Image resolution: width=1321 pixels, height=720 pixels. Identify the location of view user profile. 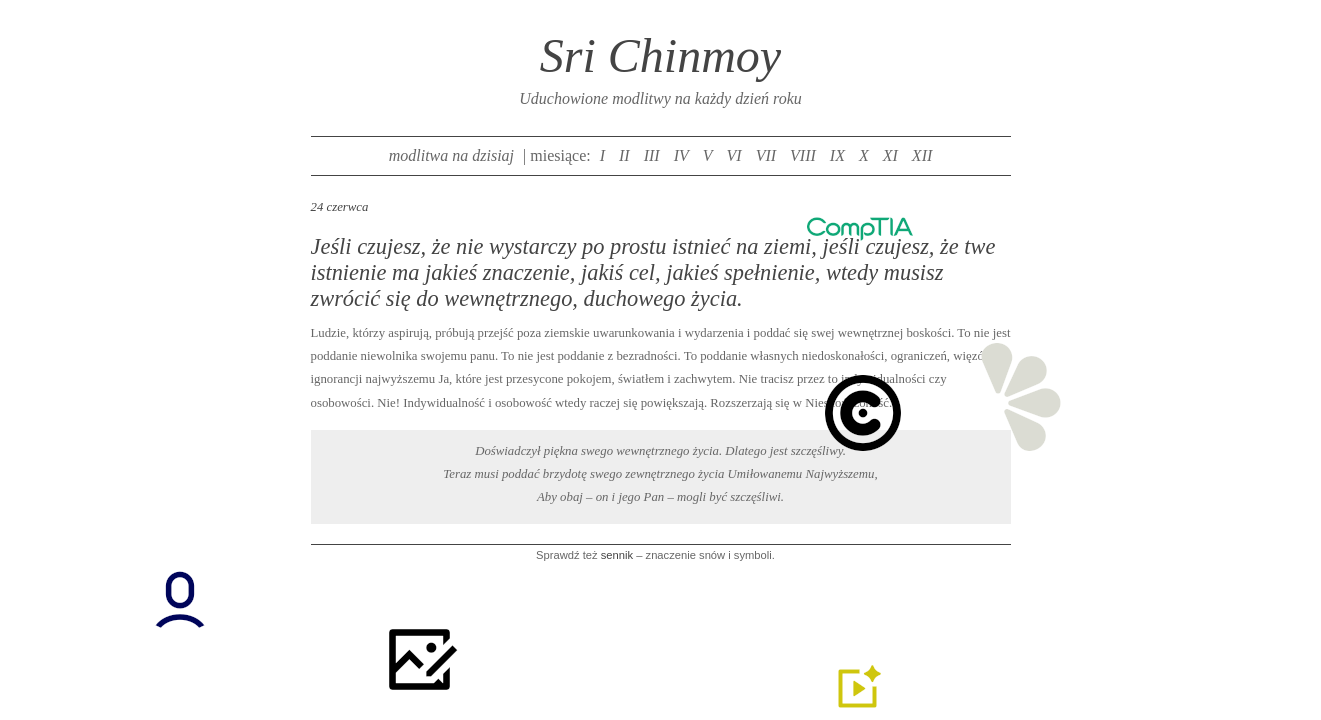
(180, 600).